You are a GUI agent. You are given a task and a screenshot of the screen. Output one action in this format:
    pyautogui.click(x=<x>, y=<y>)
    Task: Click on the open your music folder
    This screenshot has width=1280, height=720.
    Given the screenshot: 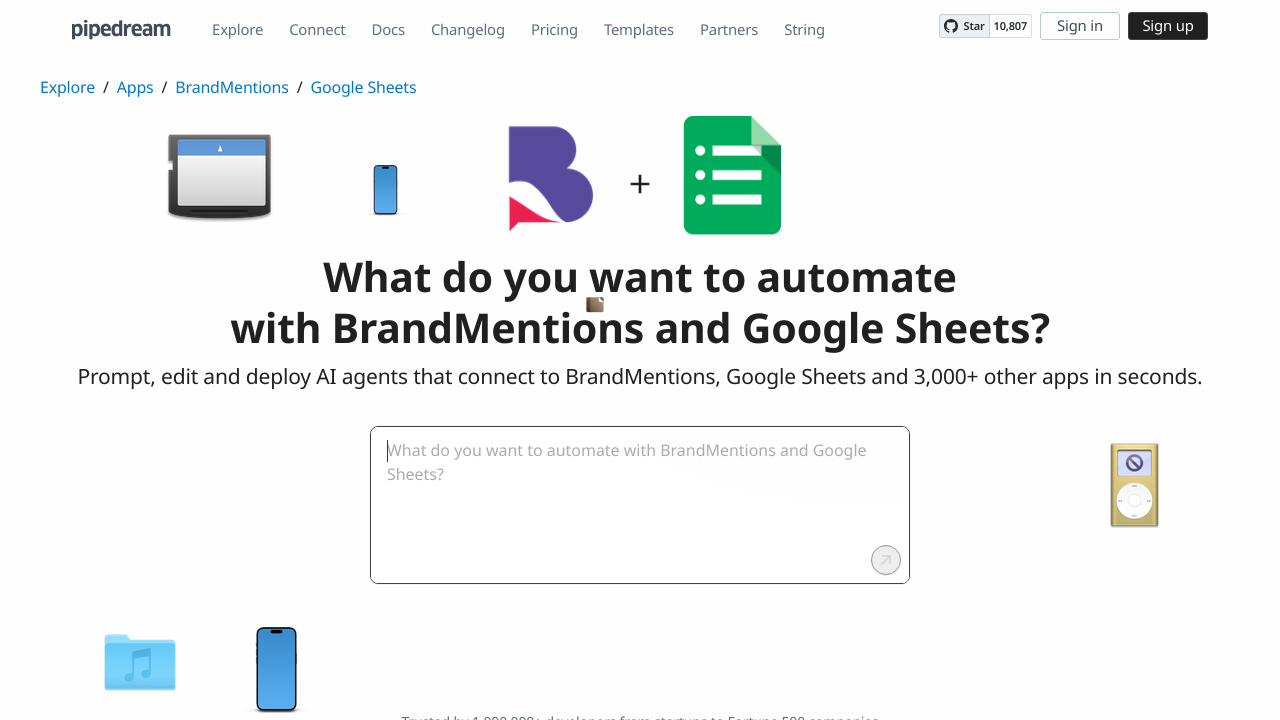 What is the action you would take?
    pyautogui.click(x=140, y=662)
    